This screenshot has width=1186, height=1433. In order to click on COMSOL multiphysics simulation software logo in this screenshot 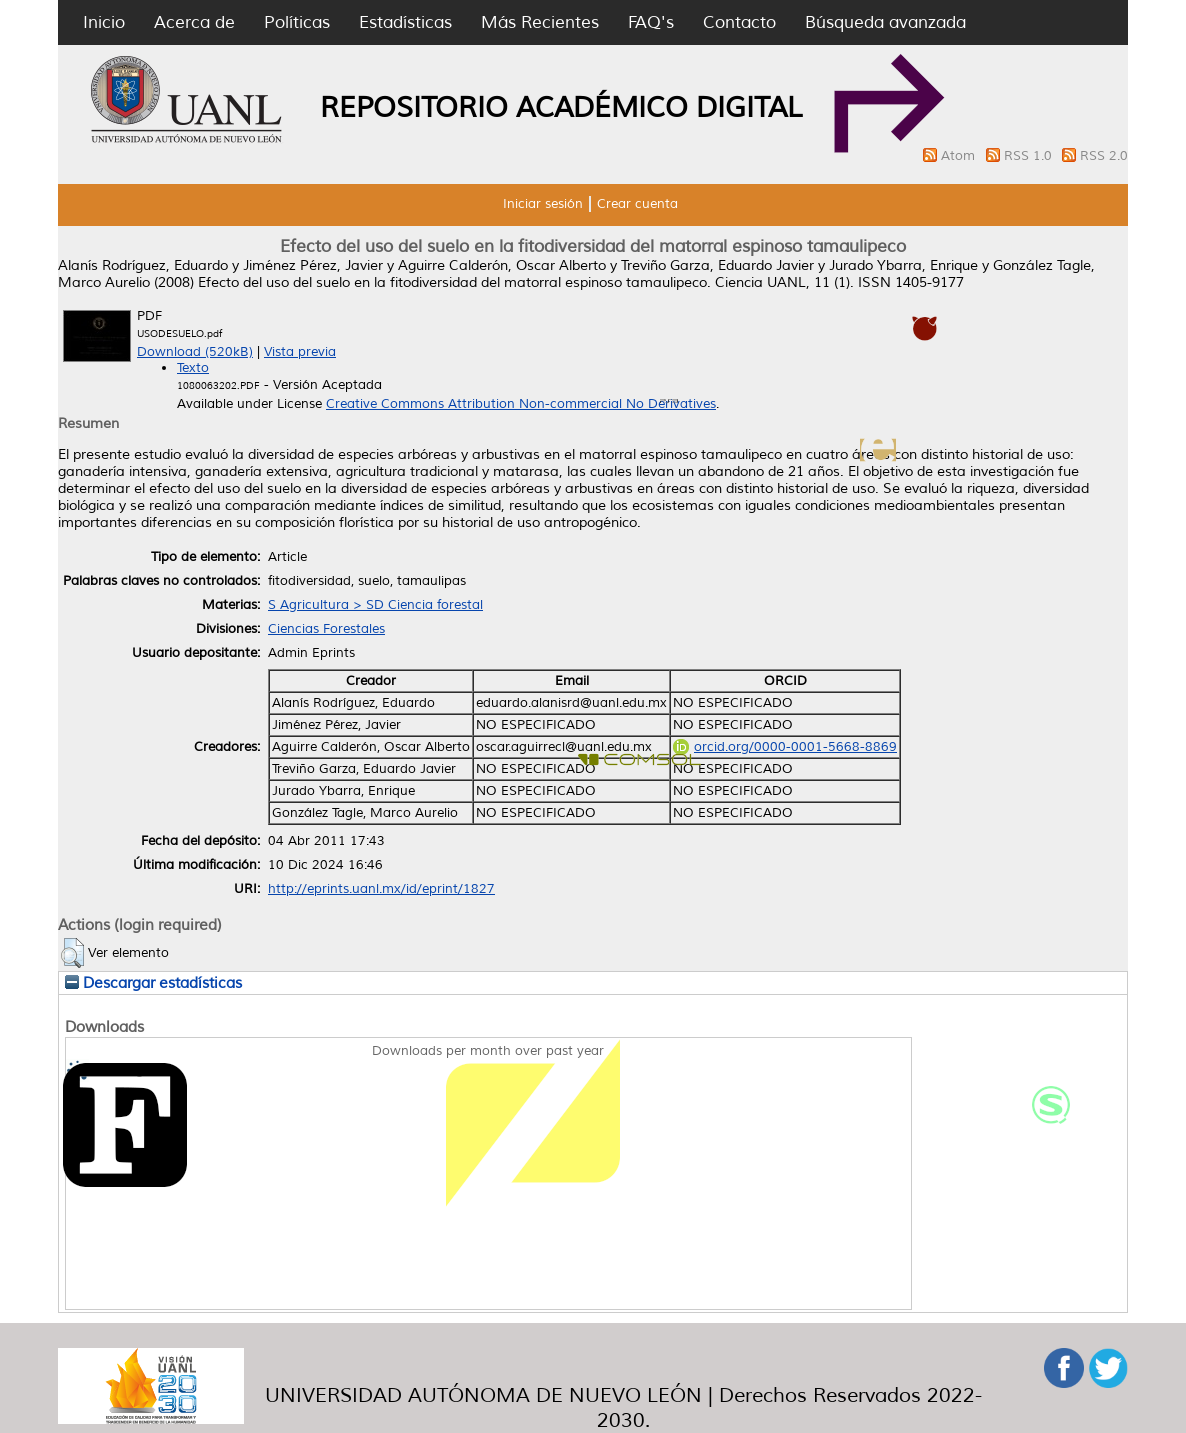, I will do `click(639, 759)`.